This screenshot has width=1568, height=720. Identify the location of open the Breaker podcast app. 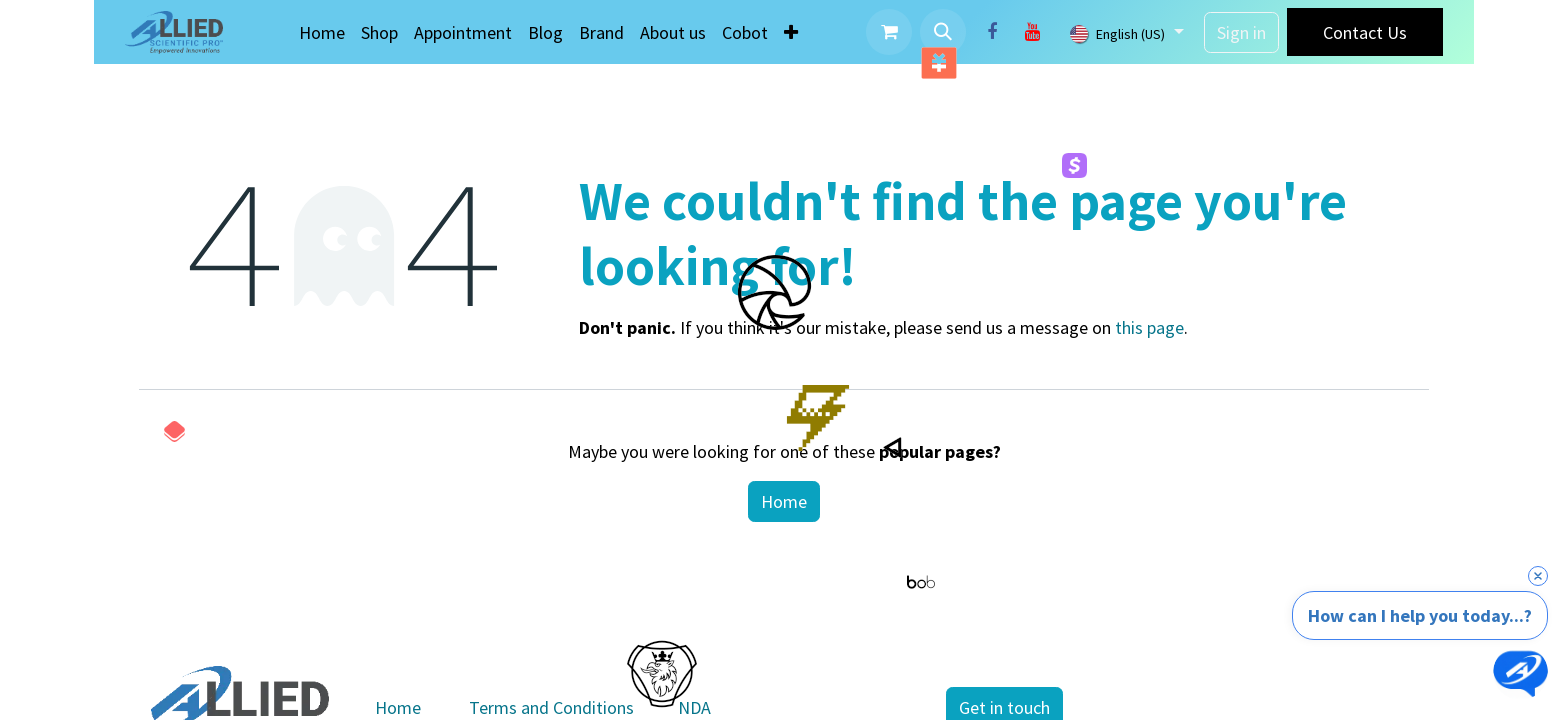
(774, 292).